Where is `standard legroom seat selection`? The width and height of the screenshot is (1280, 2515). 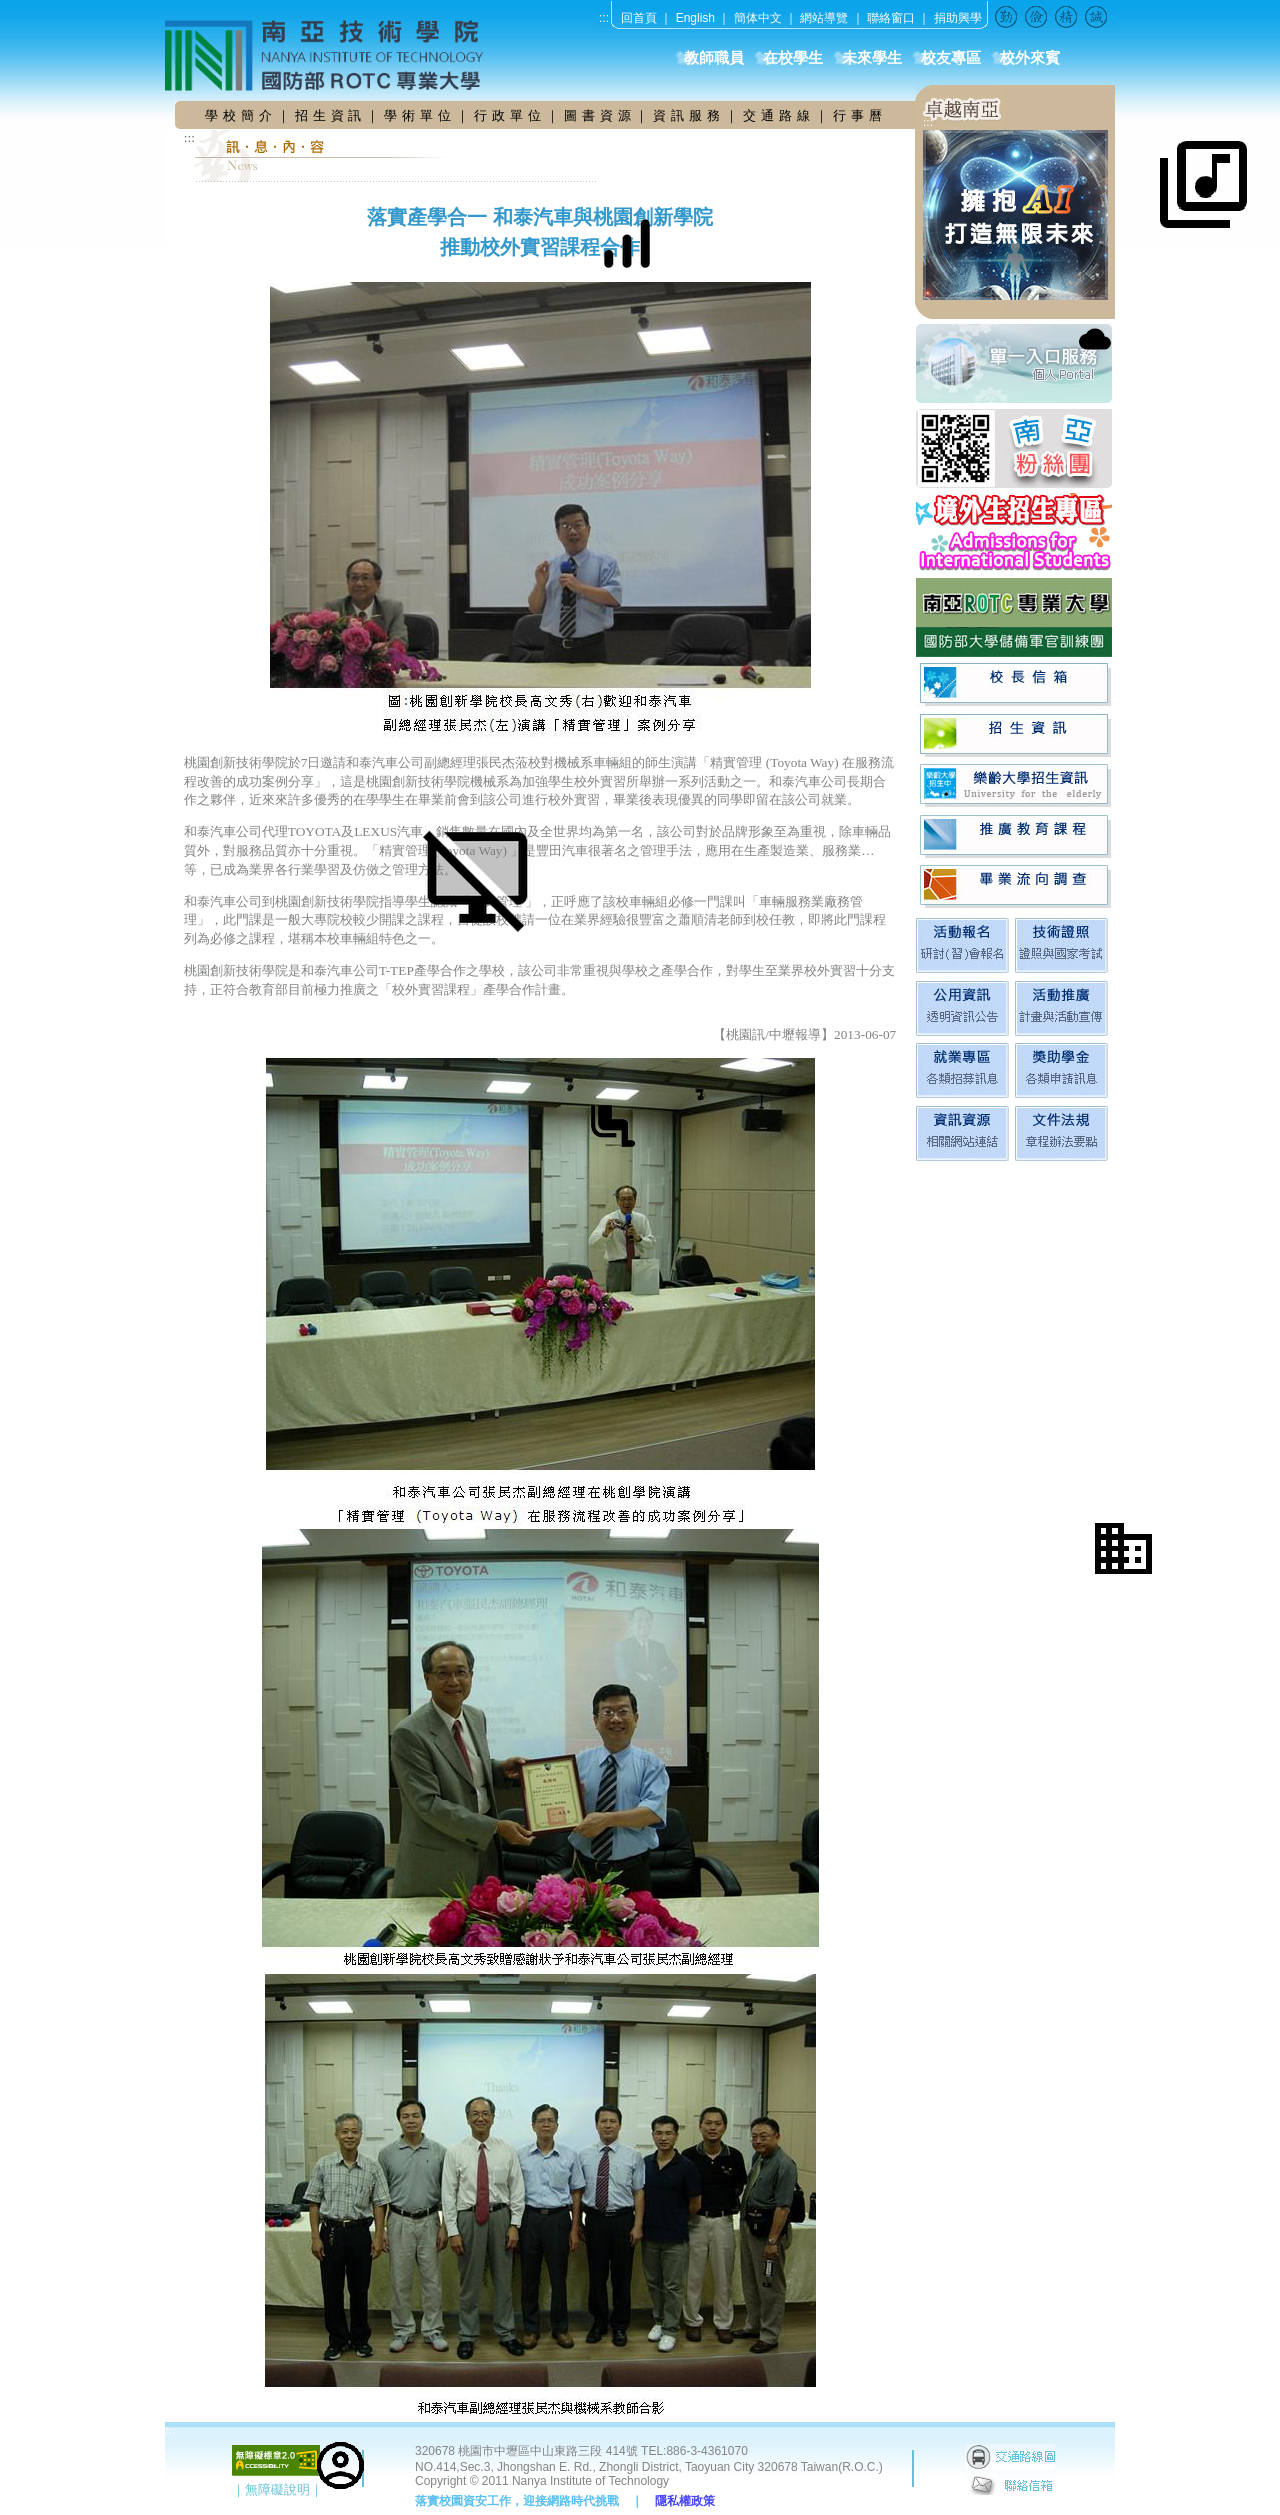
standard legroom seat selection is located at coordinates (612, 1126).